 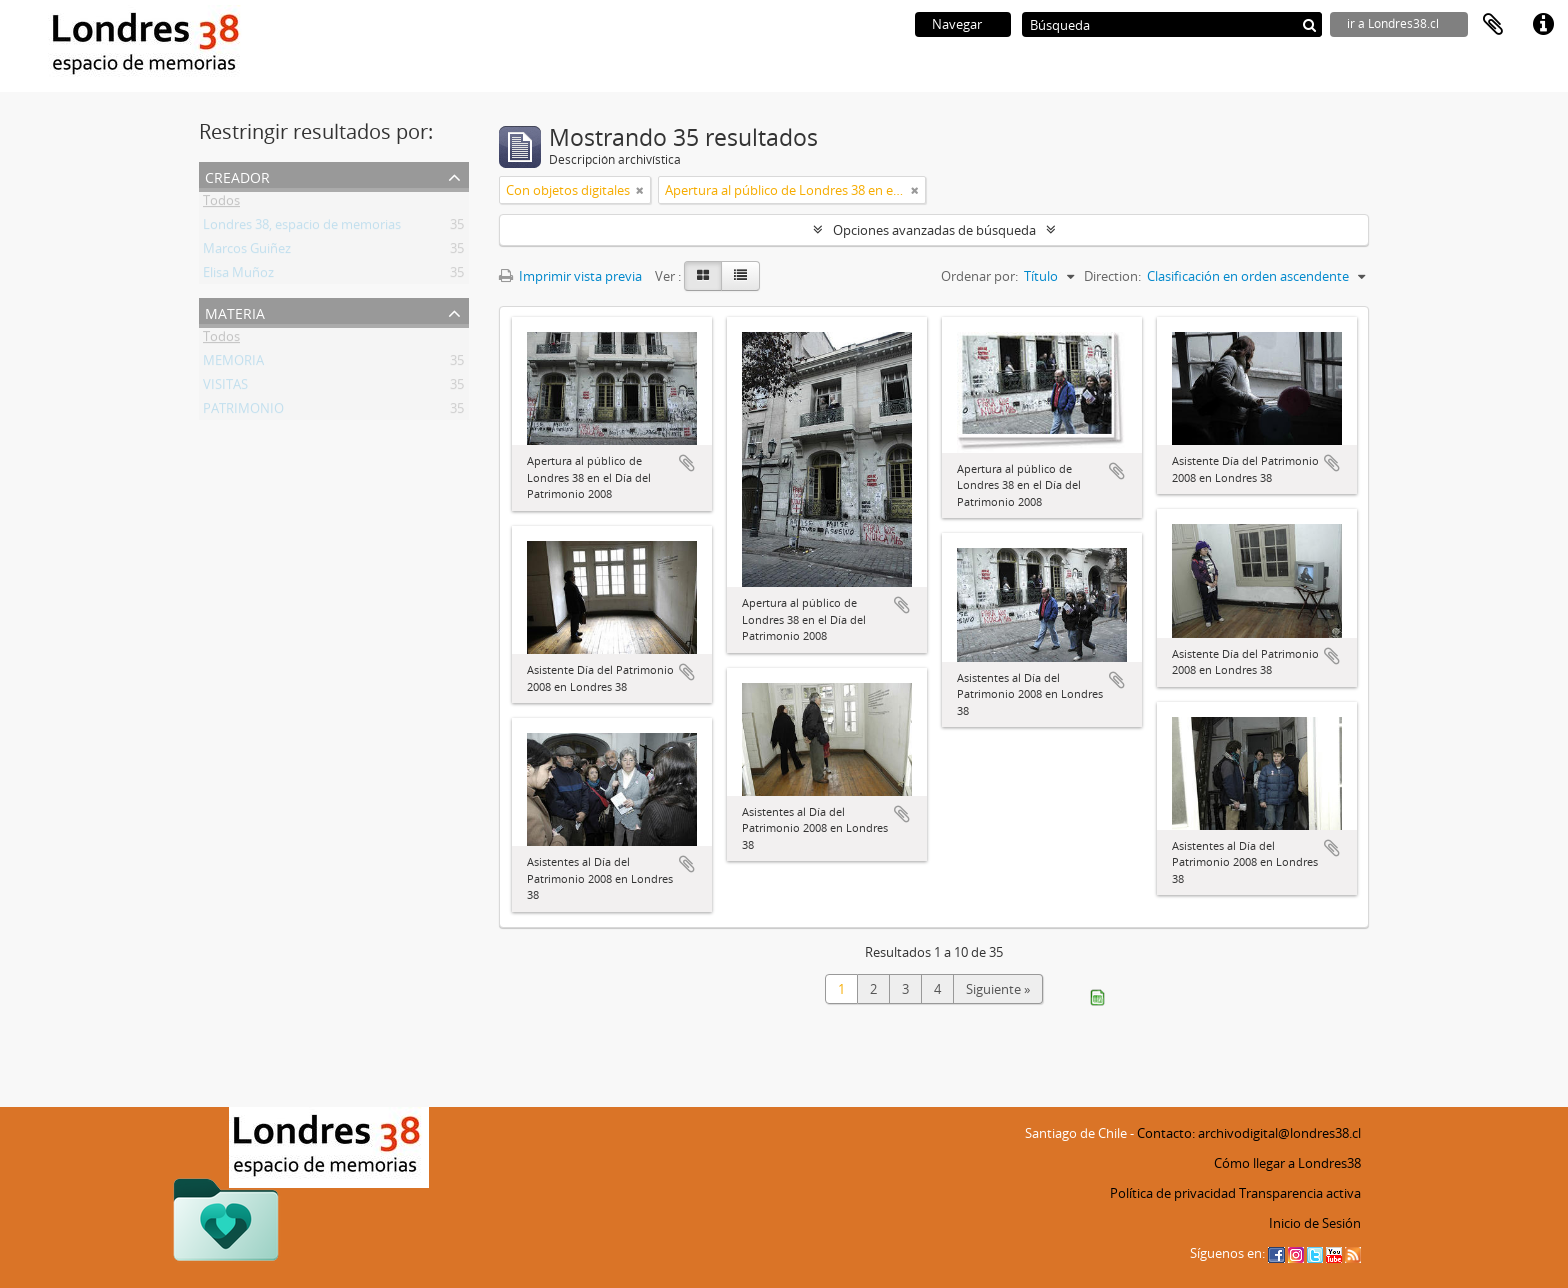 I want to click on open microsoft family safety folder, so click(x=225, y=1222).